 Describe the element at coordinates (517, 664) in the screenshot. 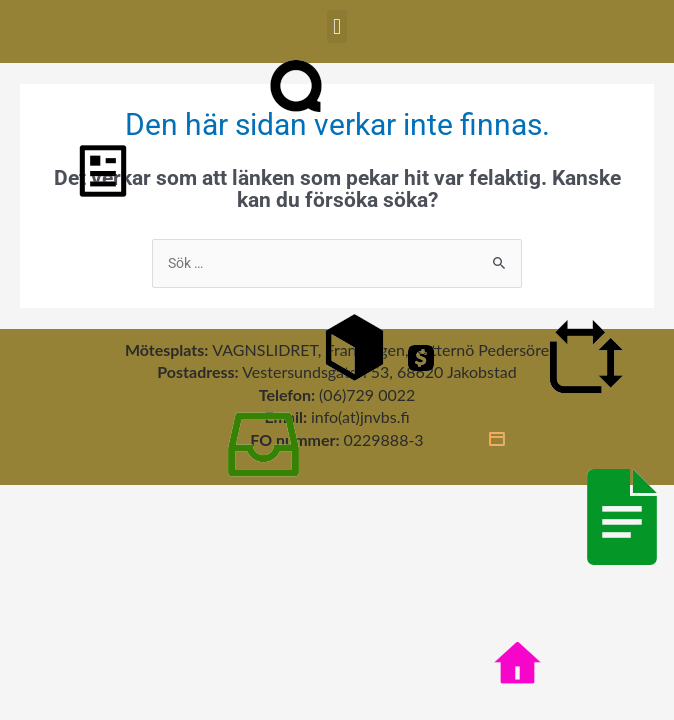

I see `navigate to home screen` at that location.